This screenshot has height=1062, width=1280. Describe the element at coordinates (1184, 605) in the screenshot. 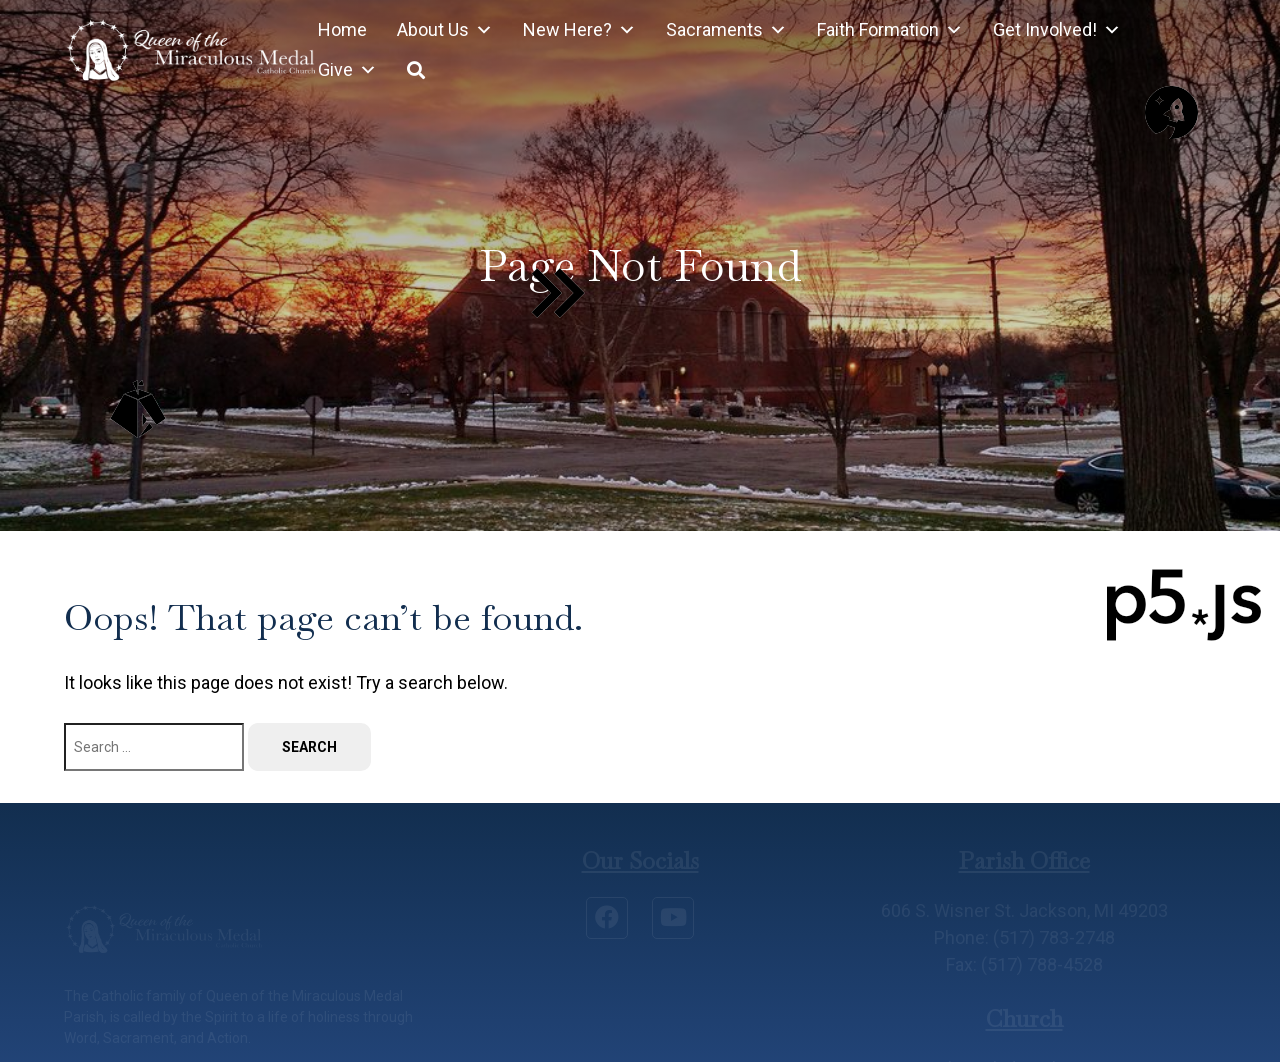

I see `p5.js creative coding library logo` at that location.